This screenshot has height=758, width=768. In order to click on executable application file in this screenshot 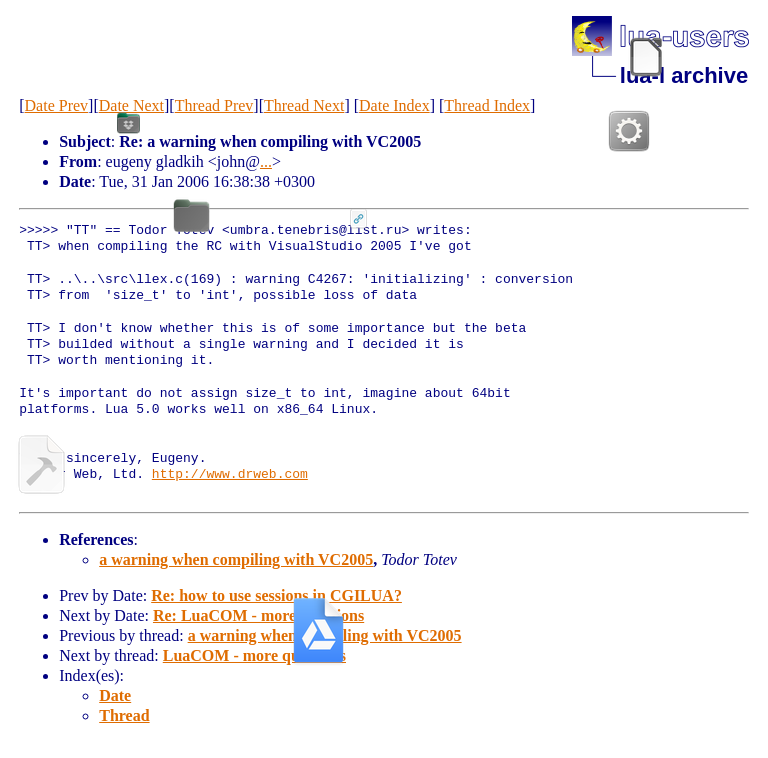, I will do `click(629, 131)`.